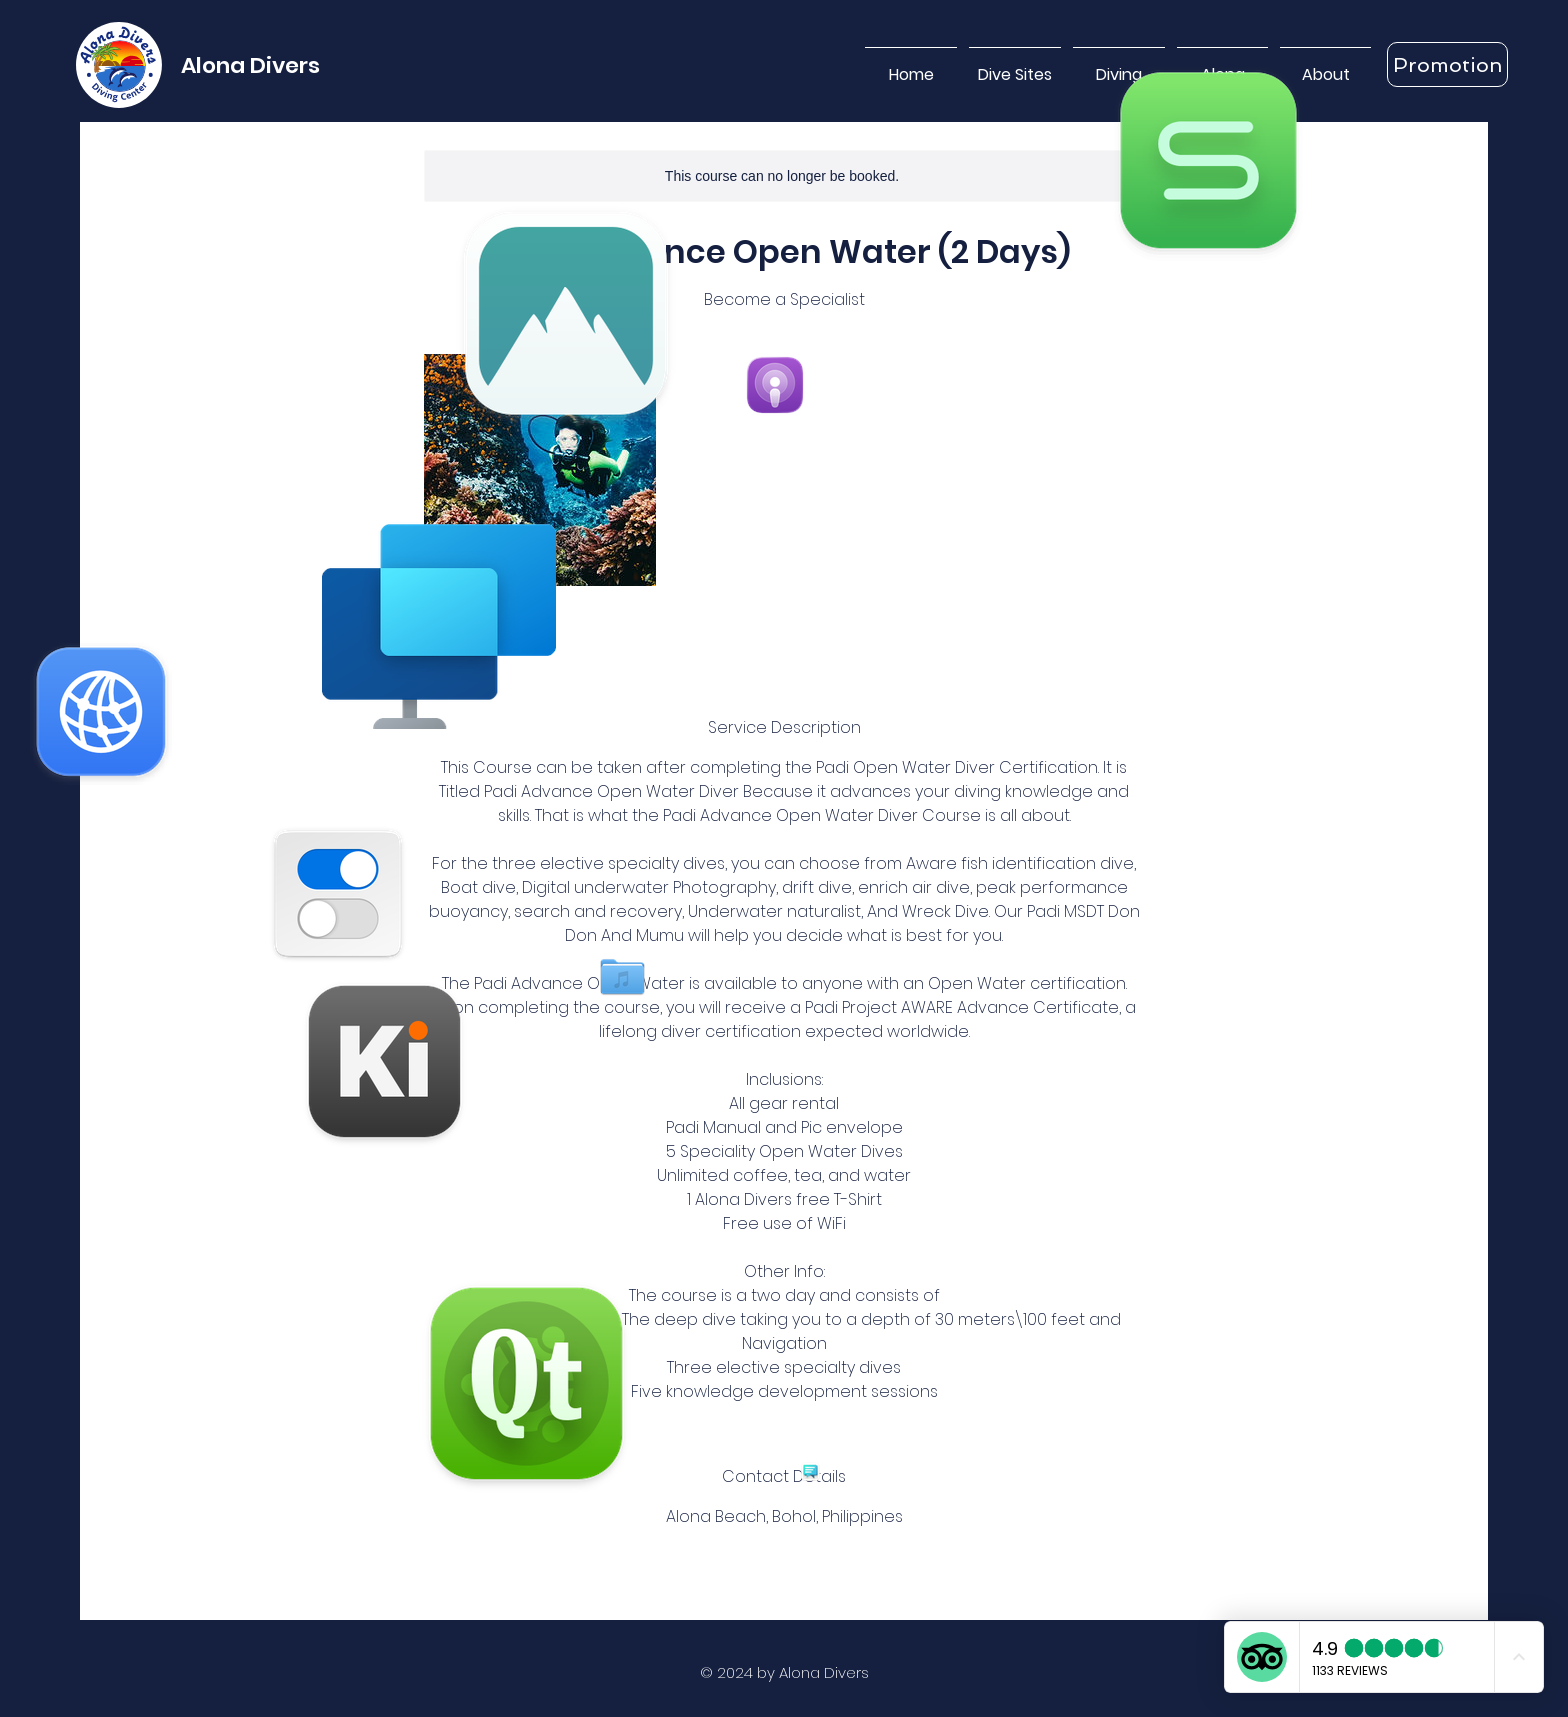 The width and height of the screenshot is (1568, 1717). Describe the element at coordinates (101, 714) in the screenshot. I see `open network settings and preferences` at that location.